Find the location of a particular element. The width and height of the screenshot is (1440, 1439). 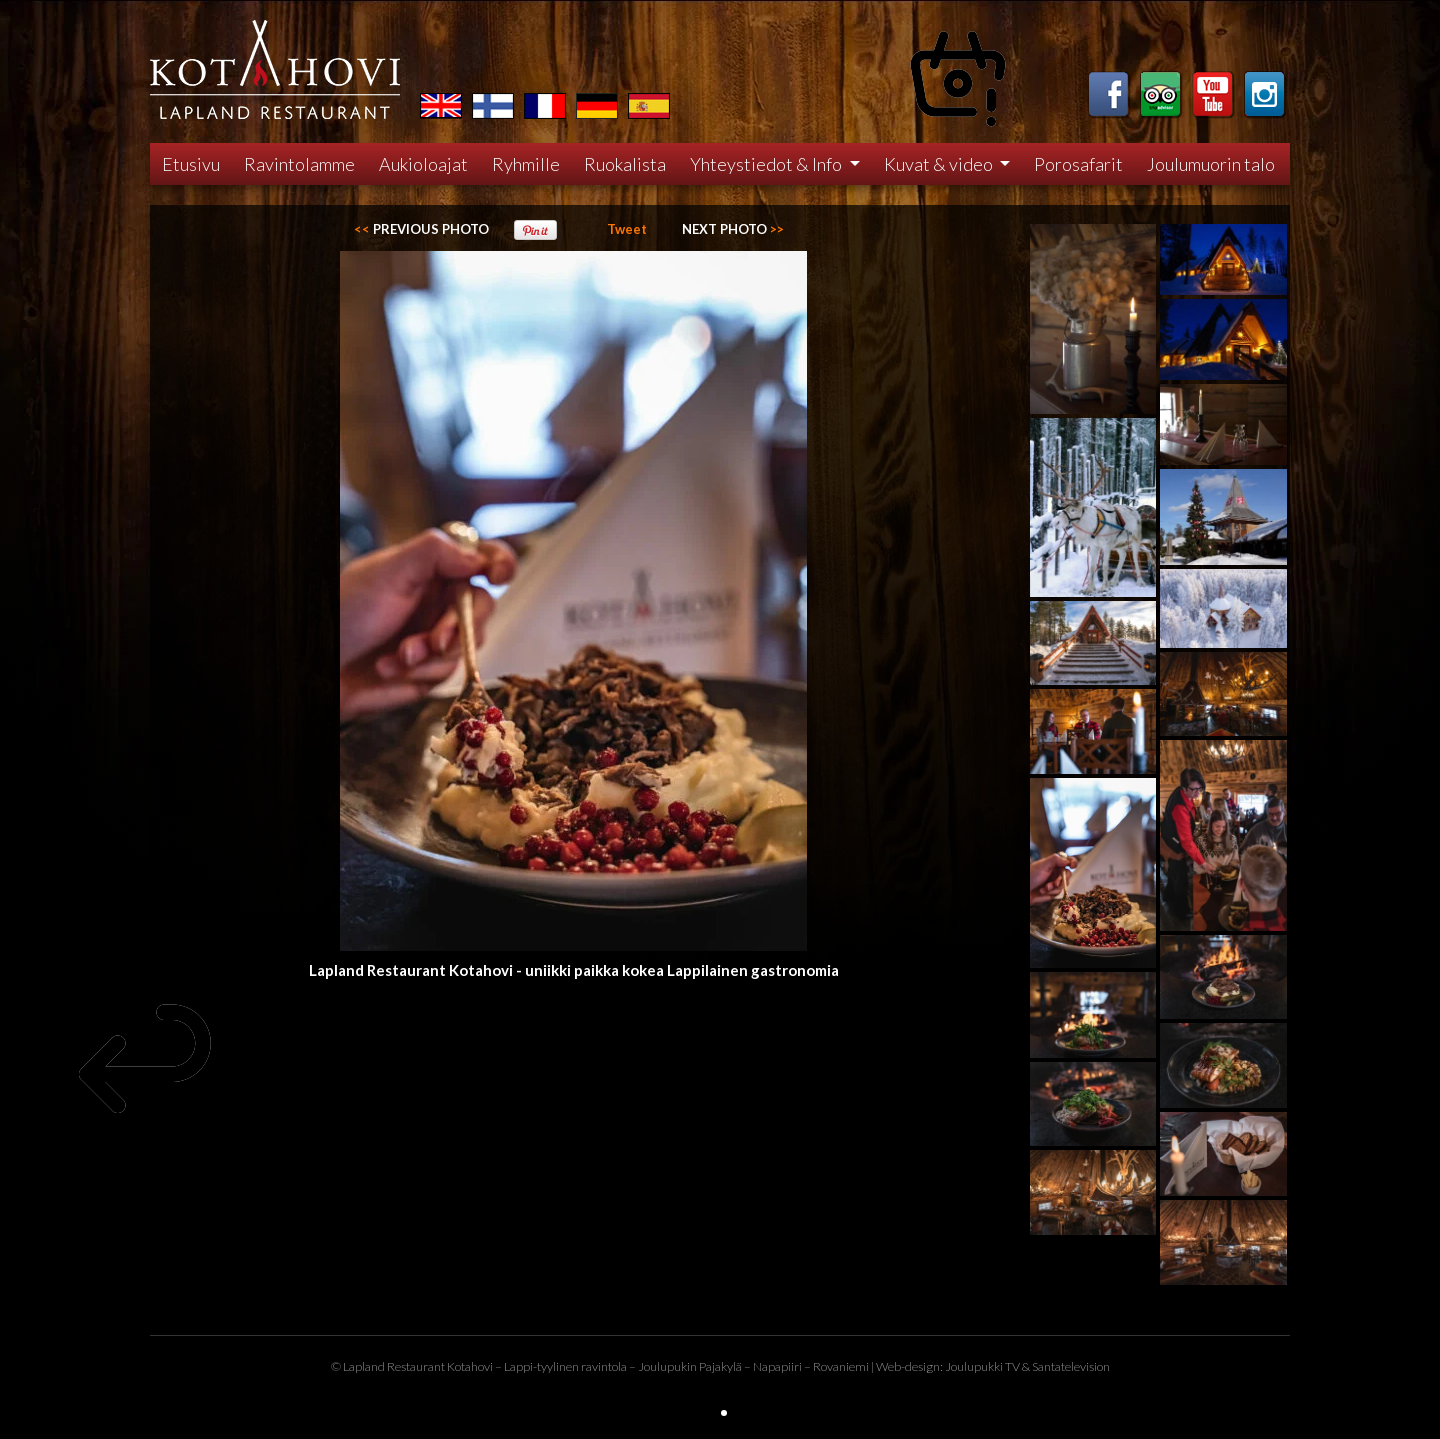

indicates an issue with your shopping basket is located at coordinates (958, 74).